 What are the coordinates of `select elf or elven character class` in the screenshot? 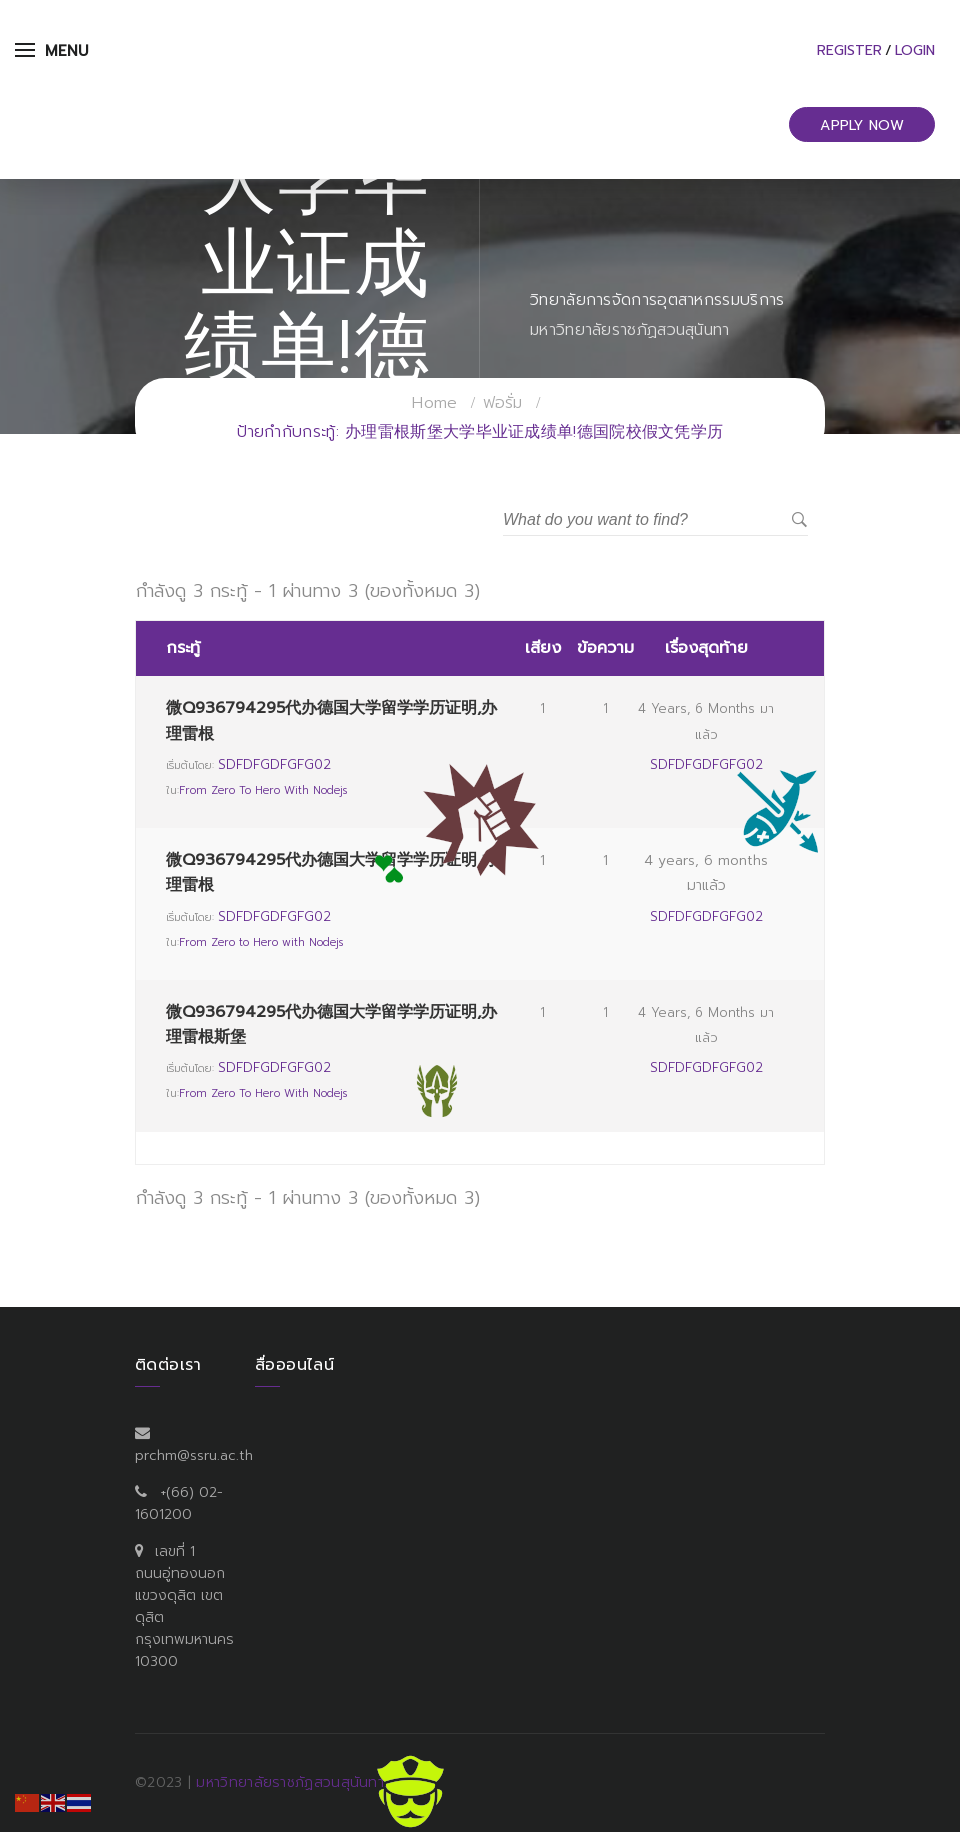 It's located at (437, 1091).